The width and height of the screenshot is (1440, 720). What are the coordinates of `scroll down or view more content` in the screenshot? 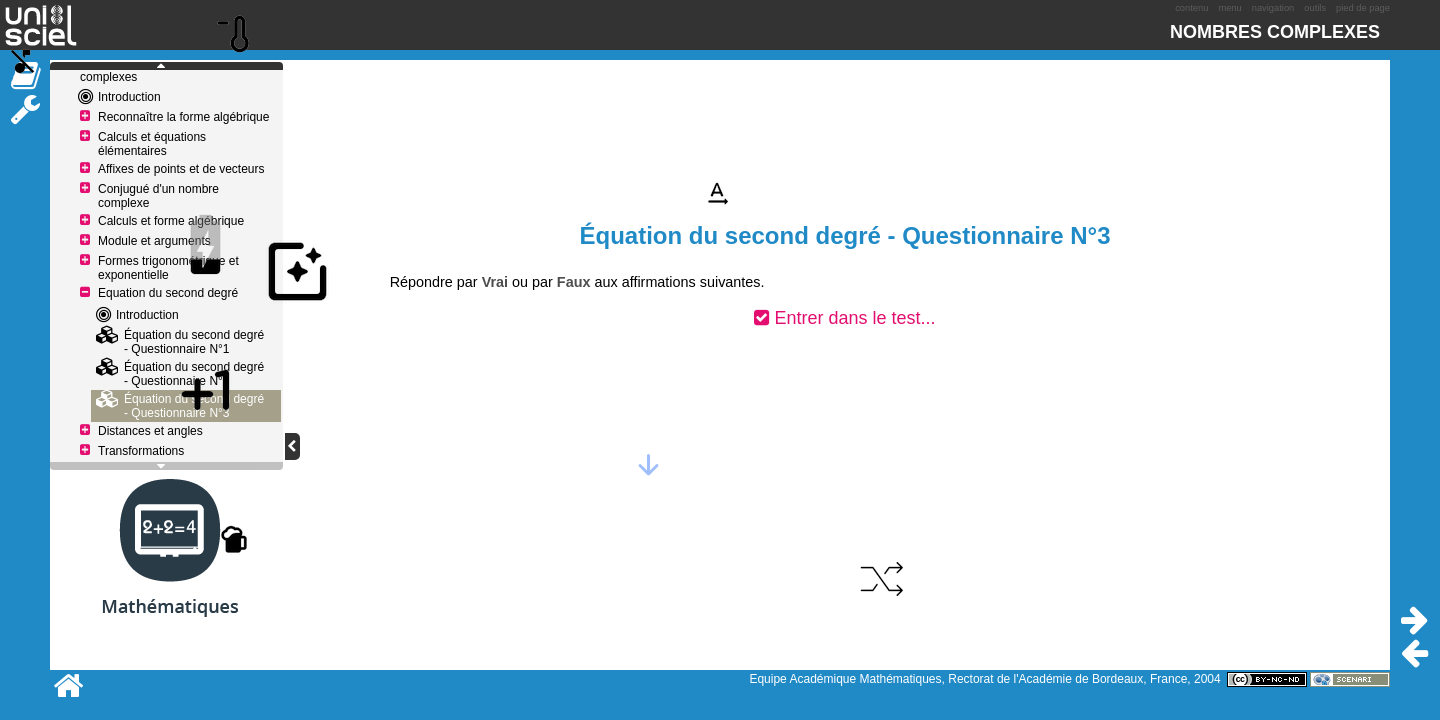 It's located at (648, 464).